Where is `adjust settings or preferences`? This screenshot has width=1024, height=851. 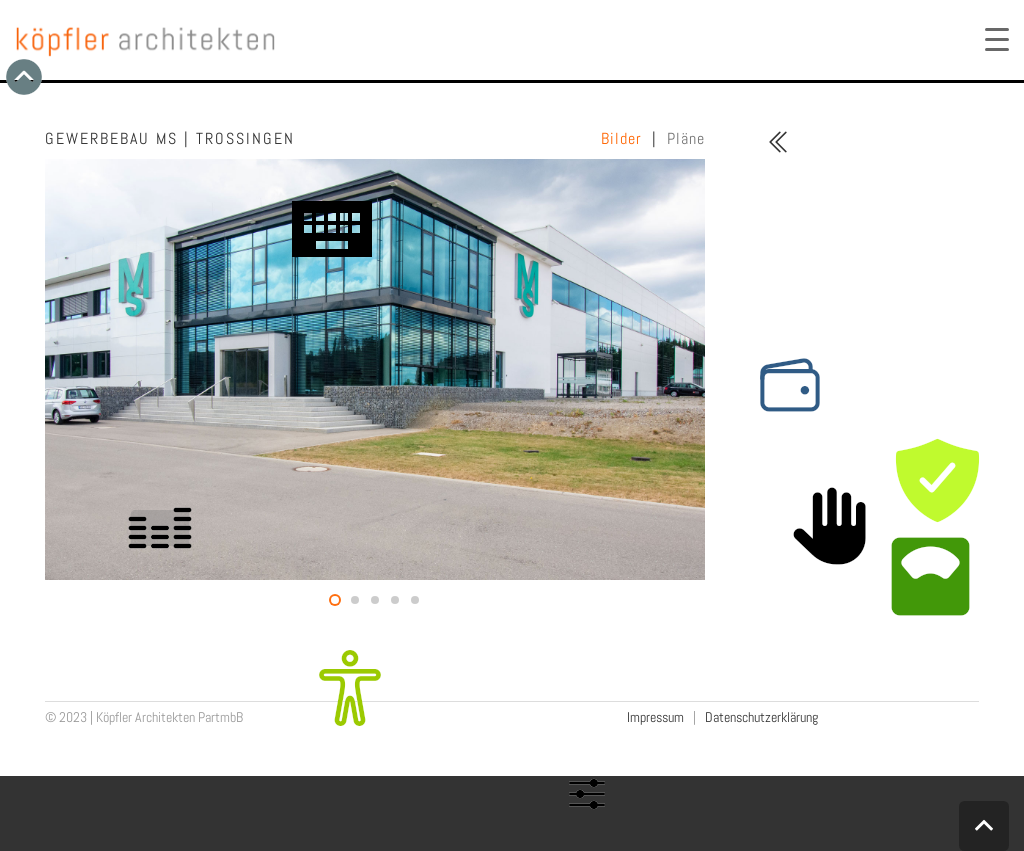
adjust settings or preferences is located at coordinates (587, 794).